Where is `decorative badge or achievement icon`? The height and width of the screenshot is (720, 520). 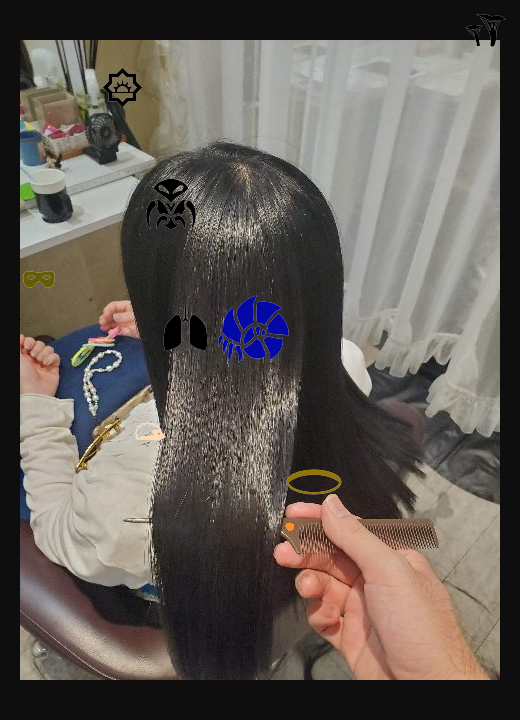 decorative badge or achievement icon is located at coordinates (122, 87).